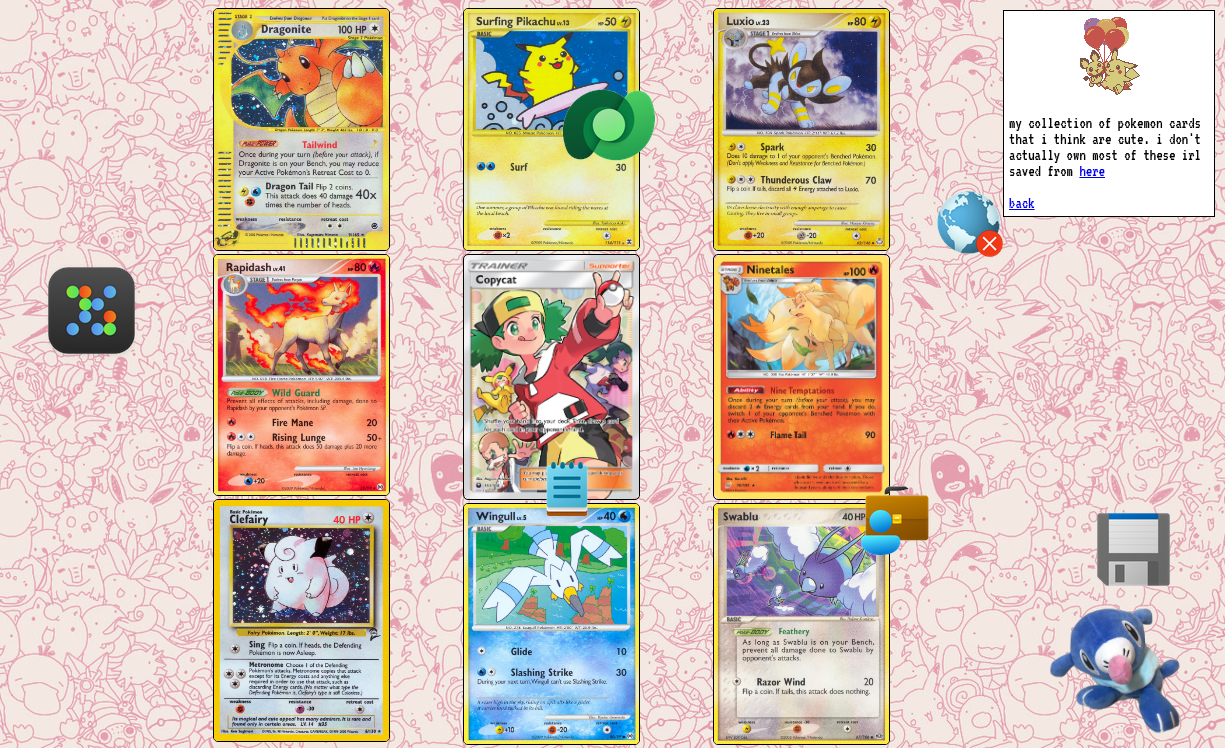  Describe the element at coordinates (897, 519) in the screenshot. I see `access your work profile or business account` at that location.